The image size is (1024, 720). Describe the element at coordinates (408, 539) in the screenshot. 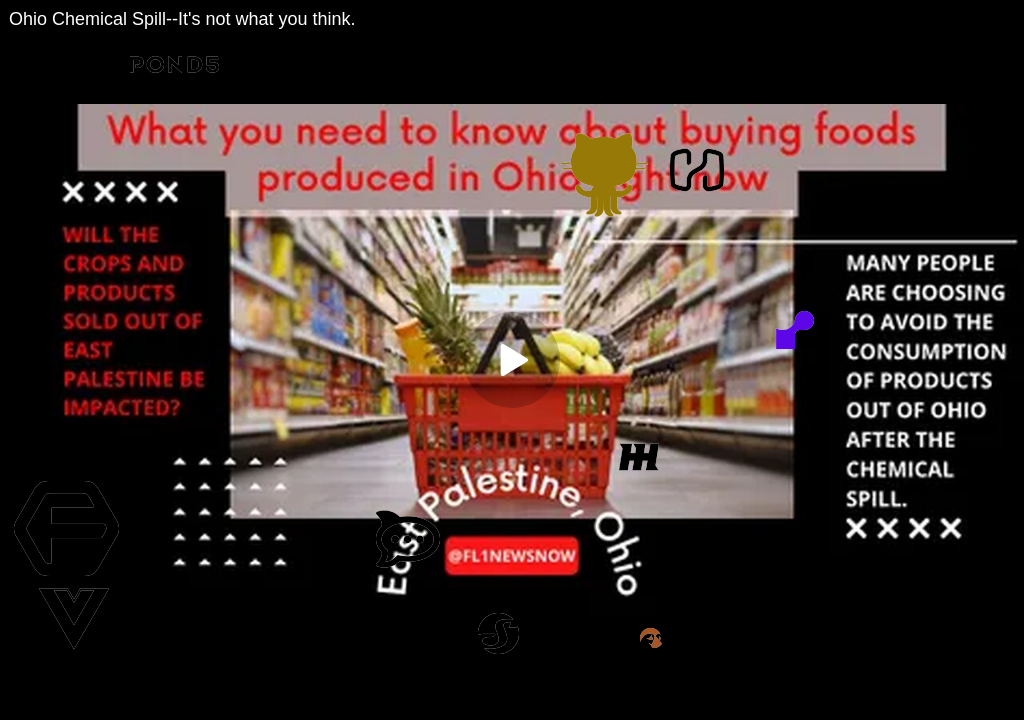

I see `open Rocket.Chat application` at that location.